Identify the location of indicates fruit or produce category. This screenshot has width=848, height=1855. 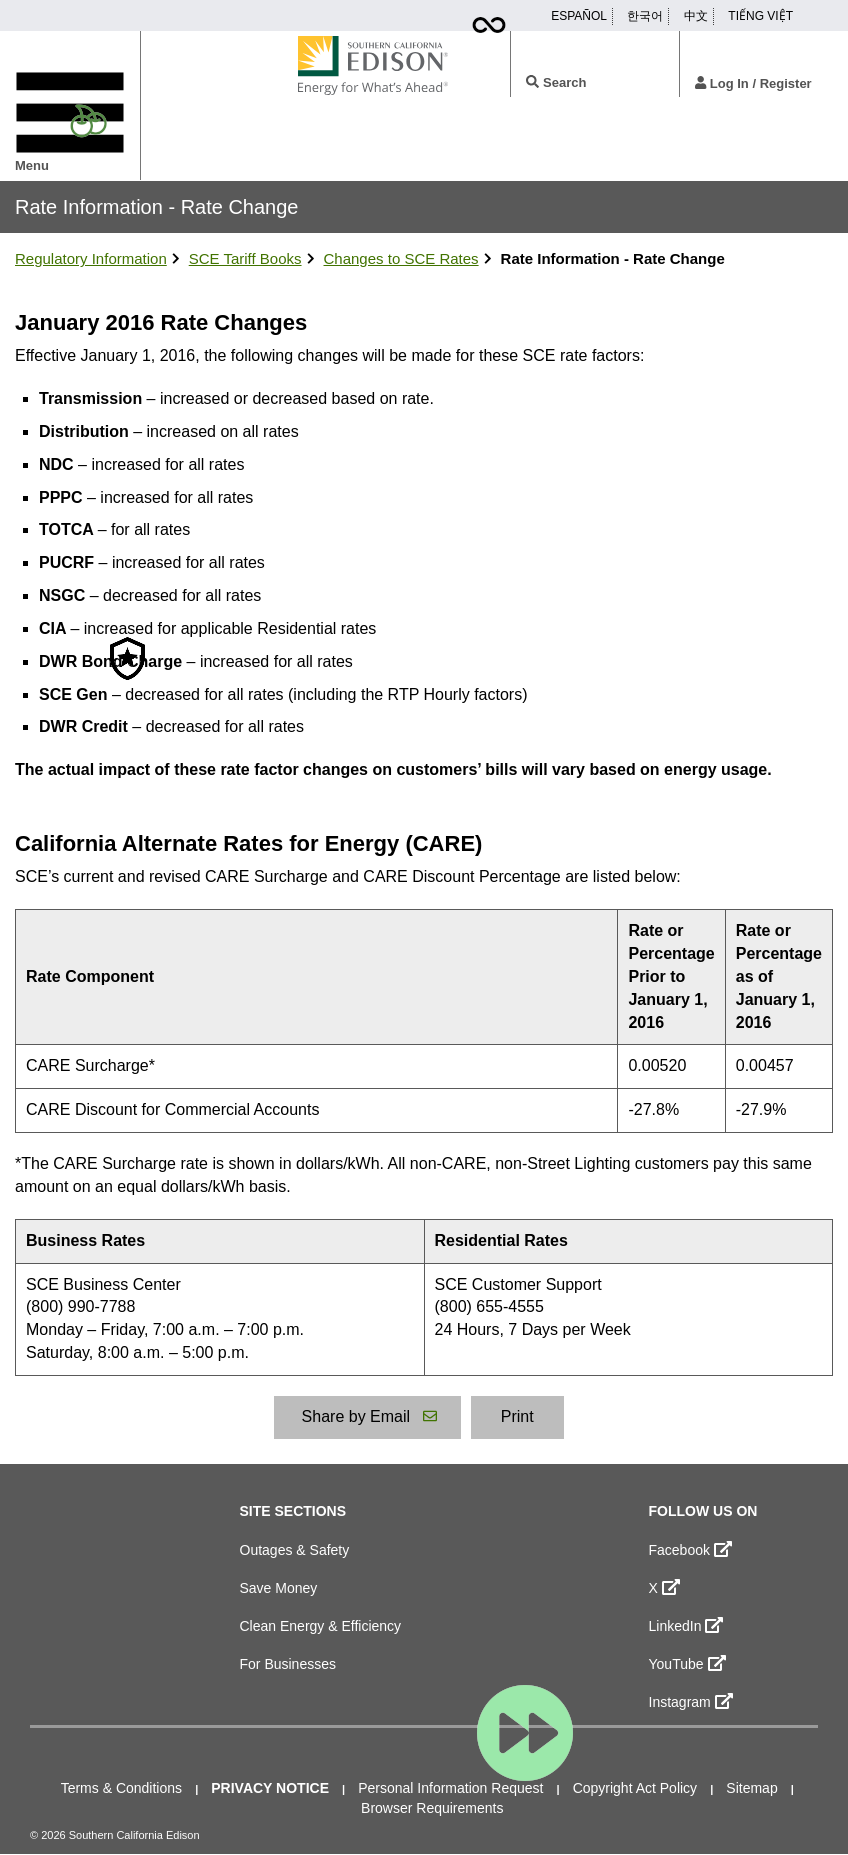
(88, 121).